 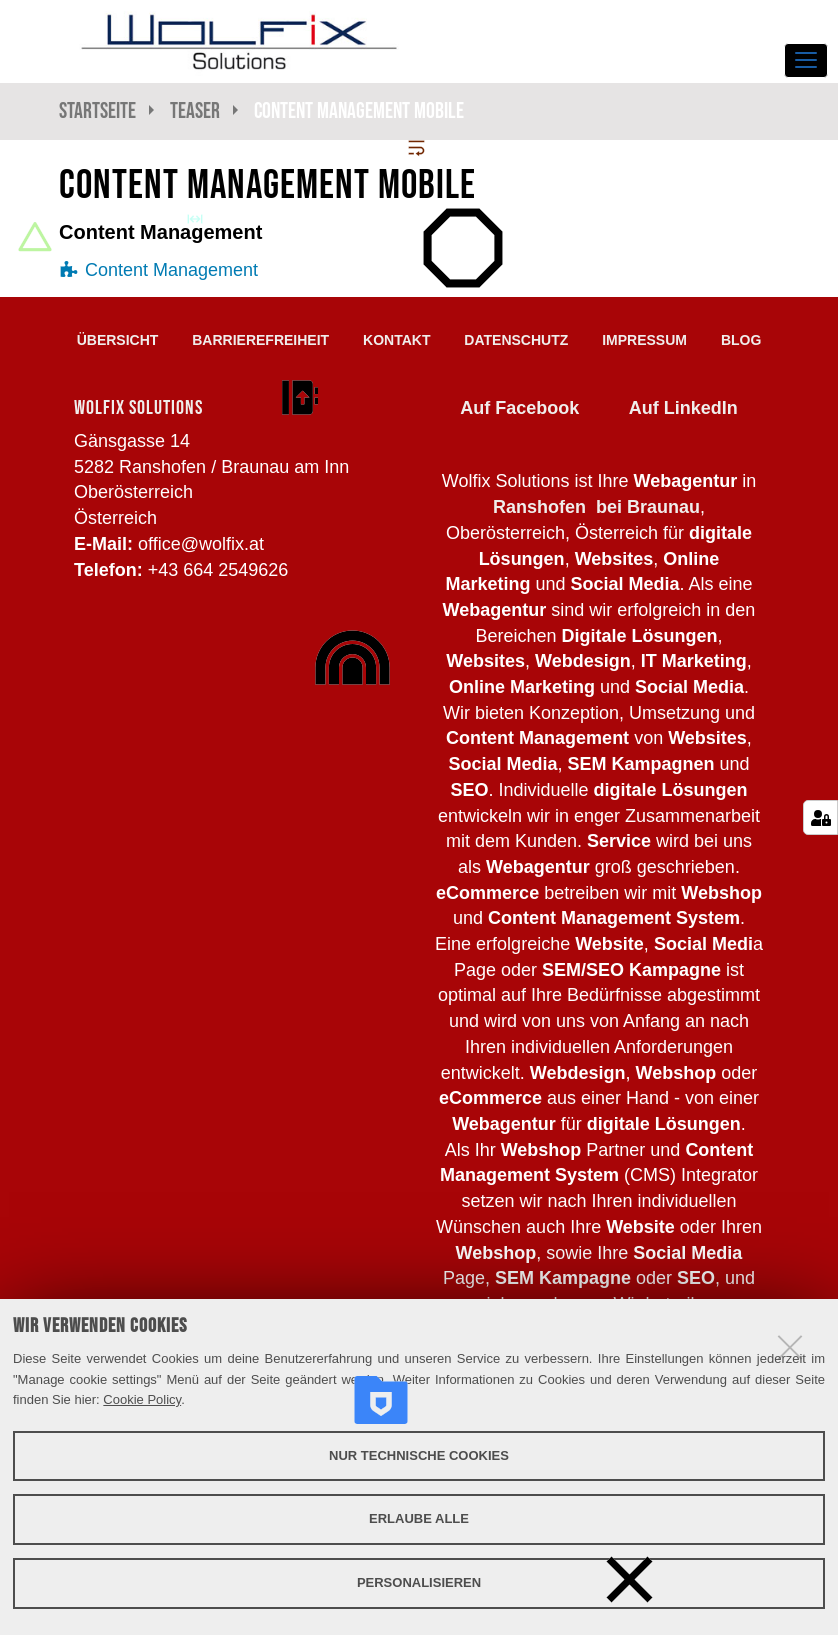 What do you see at coordinates (629, 1579) in the screenshot?
I see `close the current window or dialog` at bounding box center [629, 1579].